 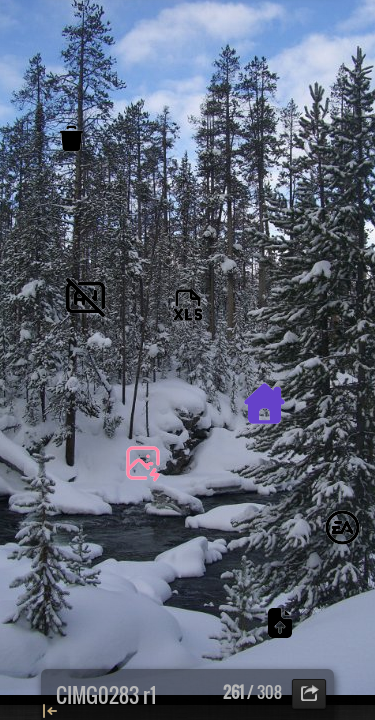 What do you see at coordinates (50, 711) in the screenshot?
I see `collapse sidebar or panel` at bounding box center [50, 711].